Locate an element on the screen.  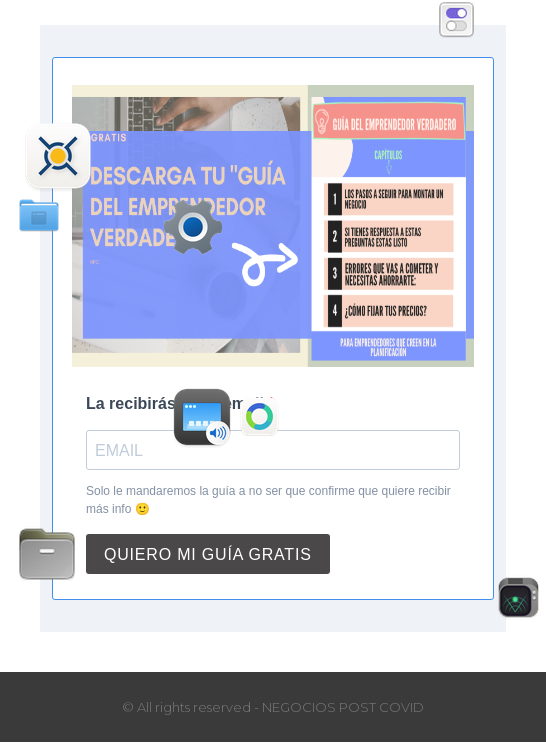
open the file manager application is located at coordinates (47, 554).